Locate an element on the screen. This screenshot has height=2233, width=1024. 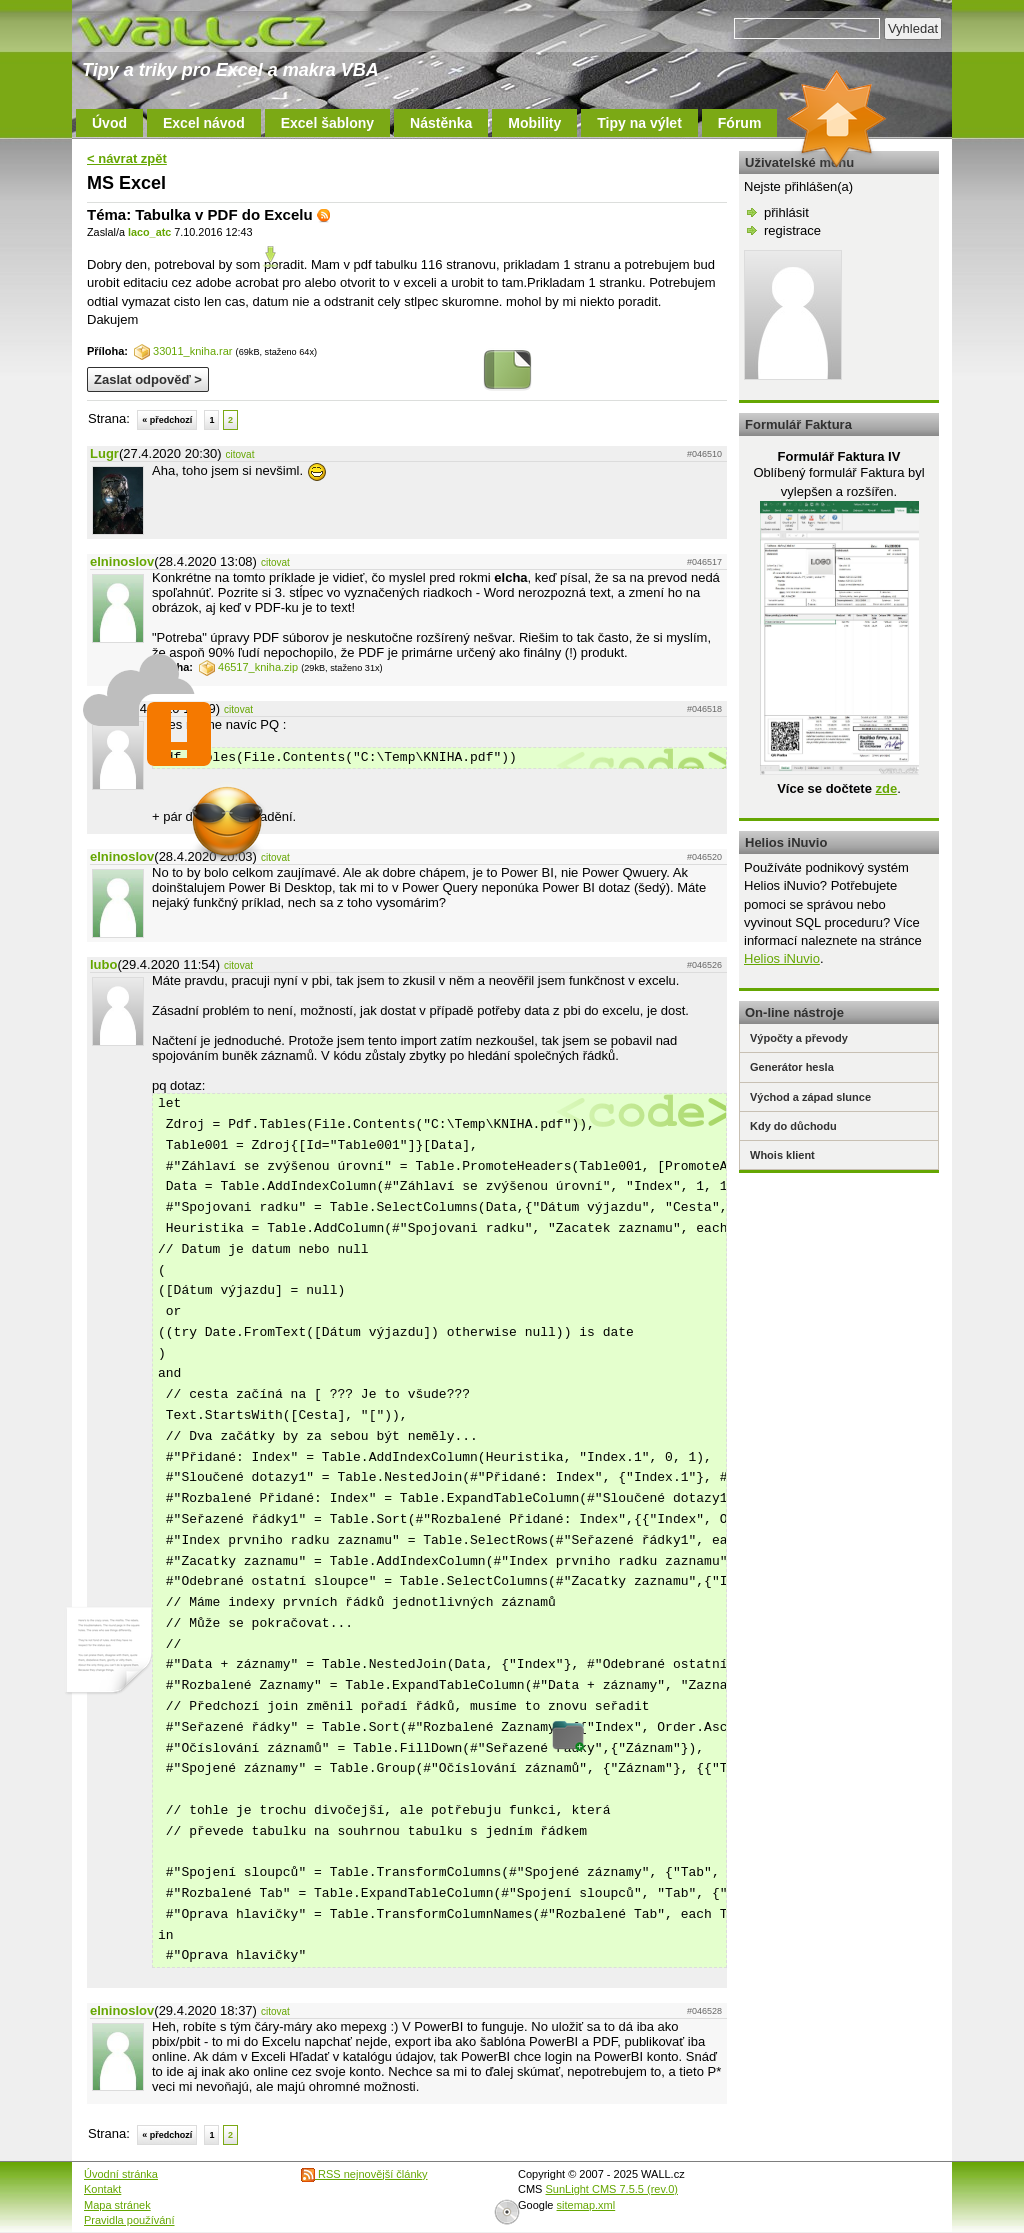
a text clipping file containing copied text is located at coordinates (109, 1652).